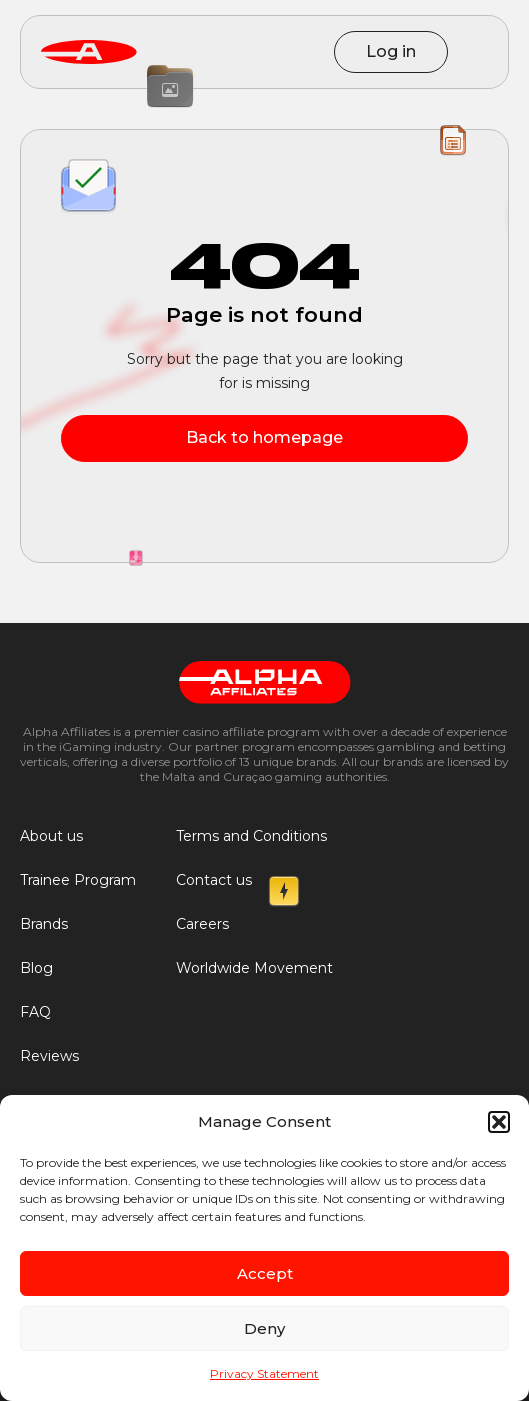 The image size is (529, 1401). I want to click on mark email as not junk or spam, so click(88, 186).